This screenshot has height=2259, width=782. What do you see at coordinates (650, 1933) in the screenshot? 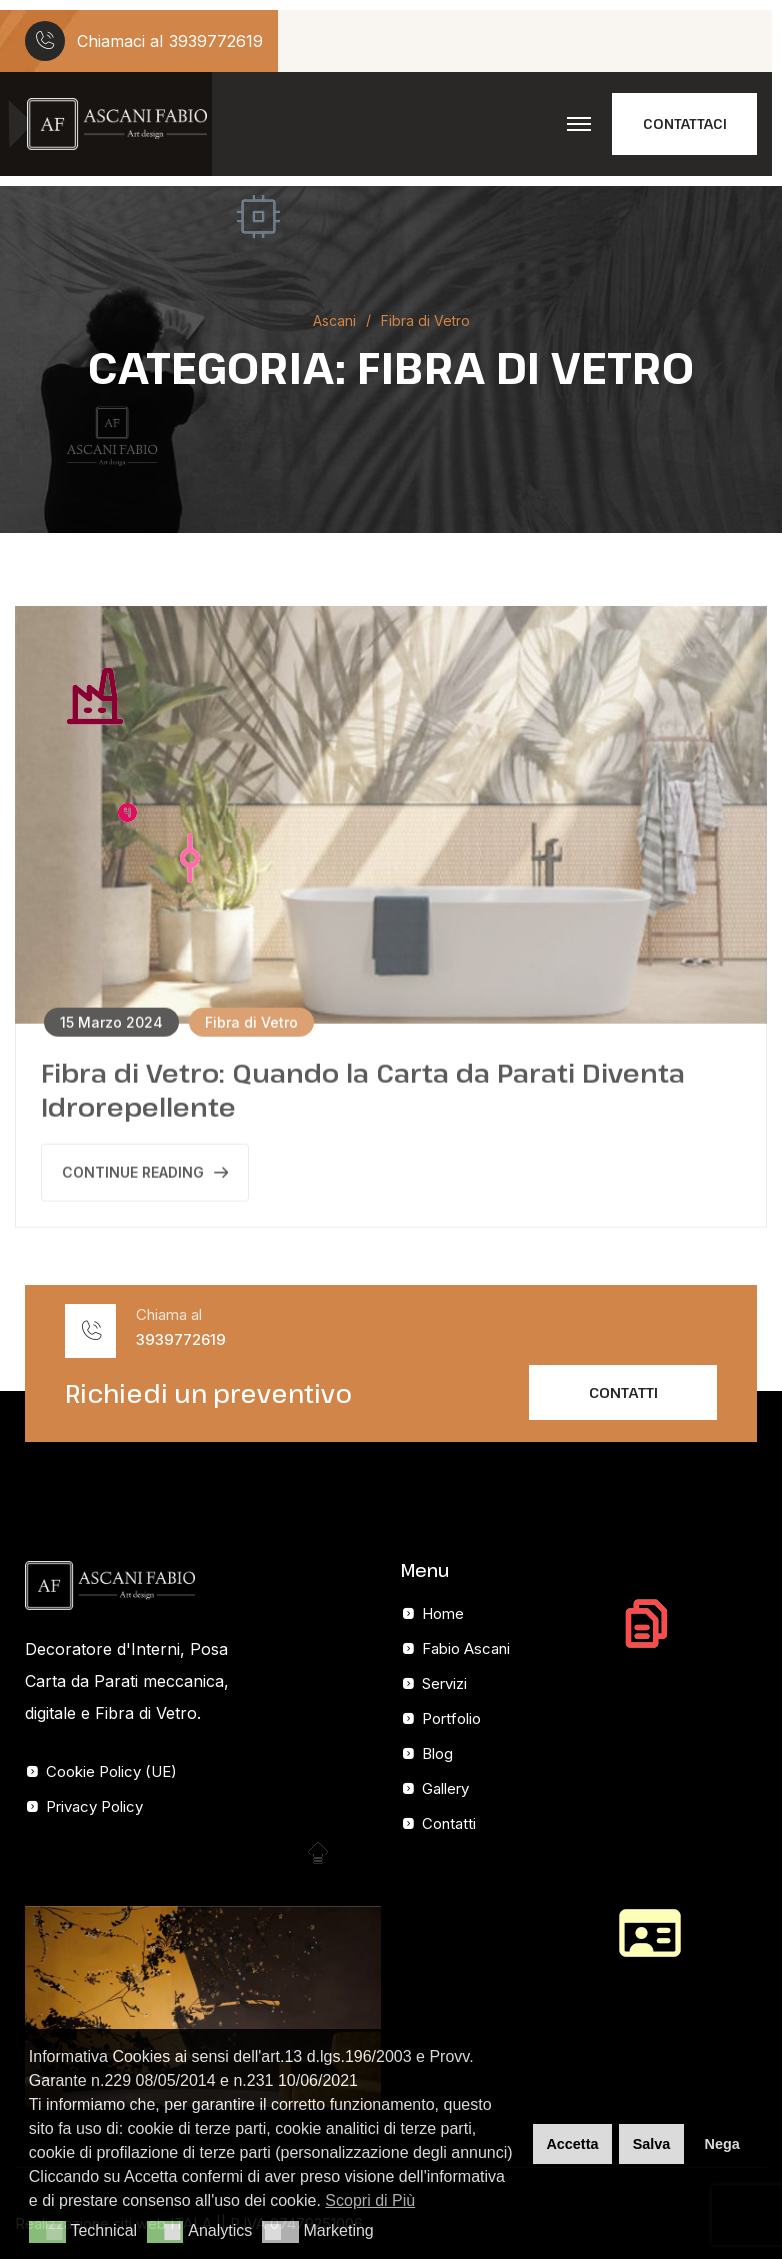
I see `view your profile or identification details` at bounding box center [650, 1933].